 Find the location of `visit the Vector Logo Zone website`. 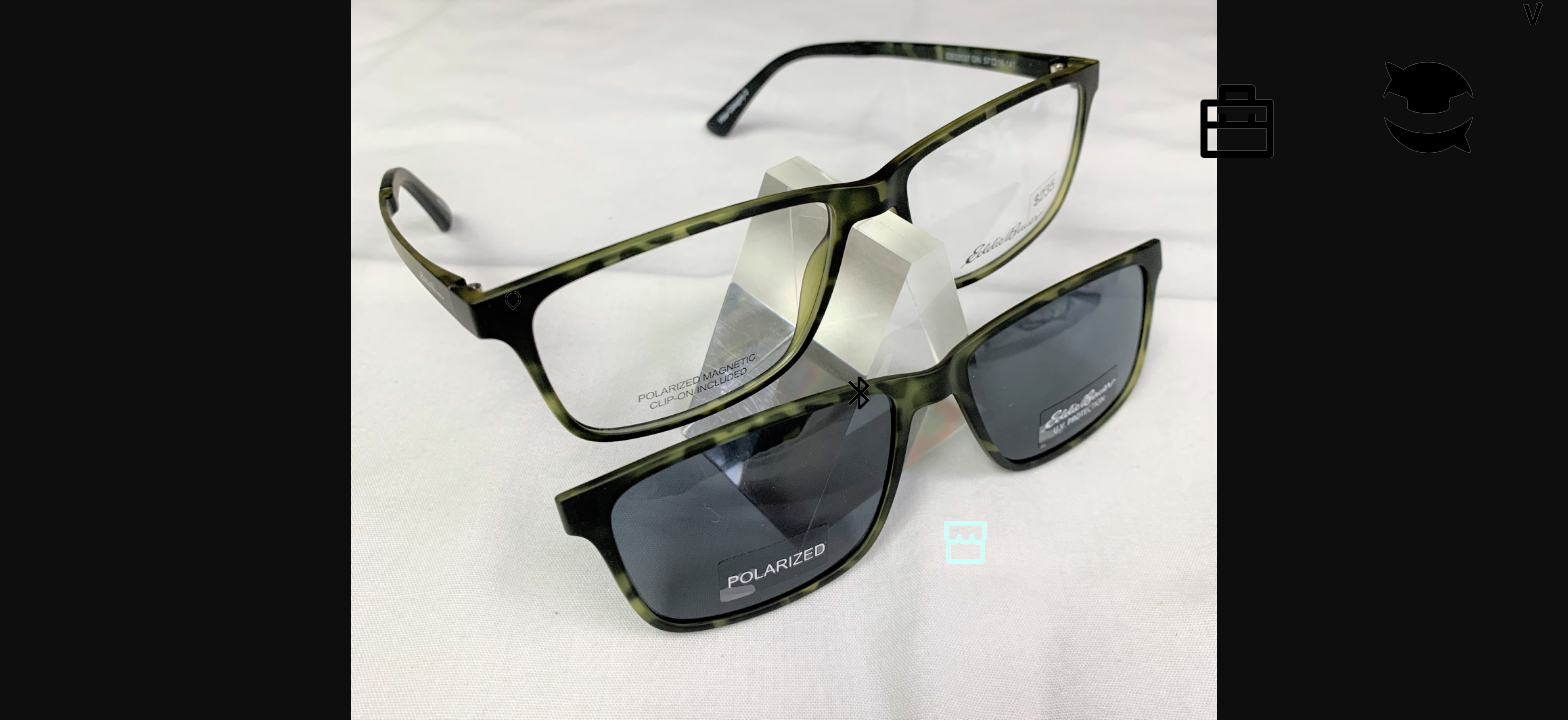

visit the Vector Logo Zone website is located at coordinates (1533, 13).